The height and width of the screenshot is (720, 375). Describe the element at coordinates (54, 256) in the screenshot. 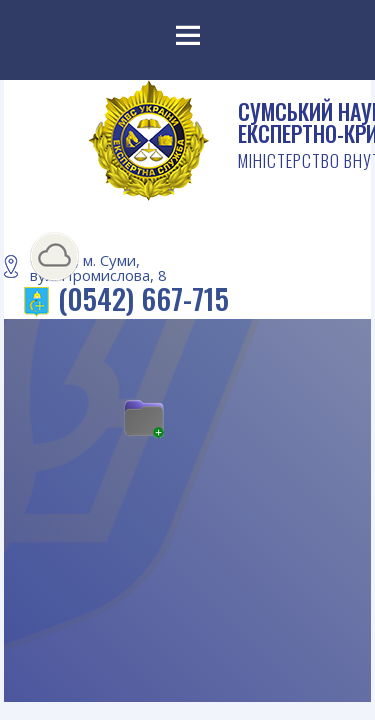

I see `dropbox smart sync enabled for cloud-only storage` at that location.